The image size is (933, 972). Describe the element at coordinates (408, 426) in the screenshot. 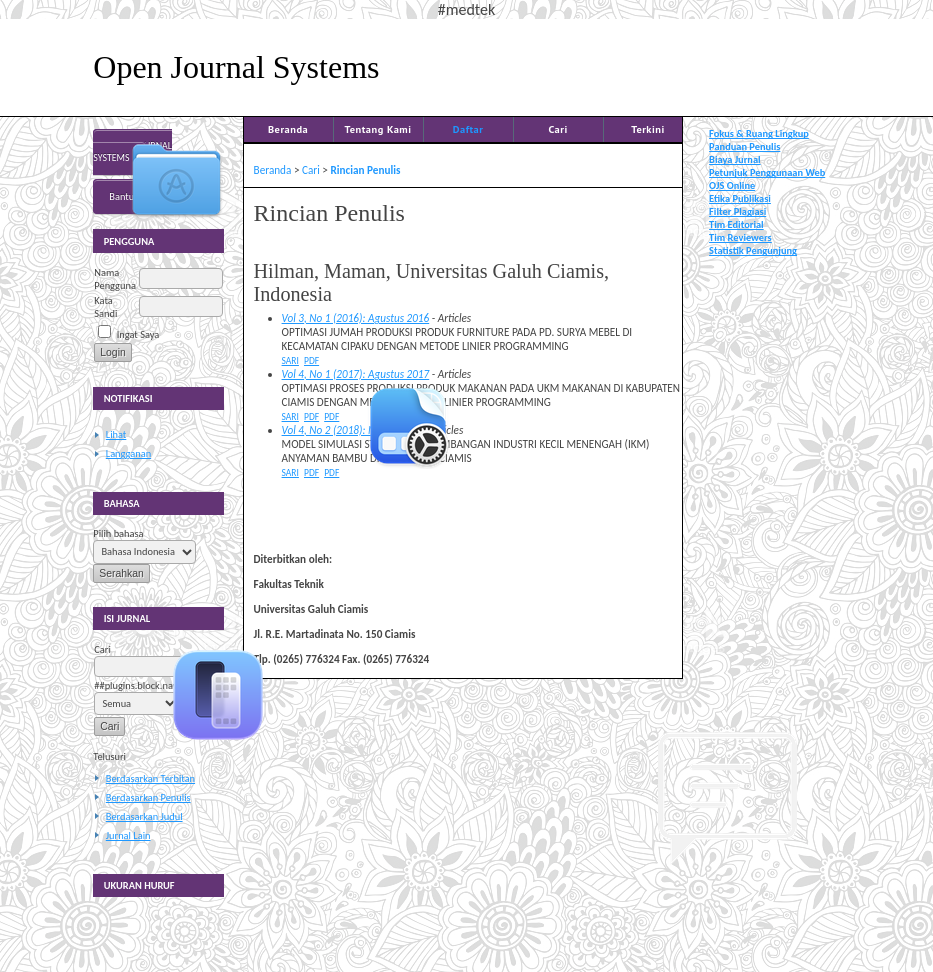

I see `open system profiler application` at that location.